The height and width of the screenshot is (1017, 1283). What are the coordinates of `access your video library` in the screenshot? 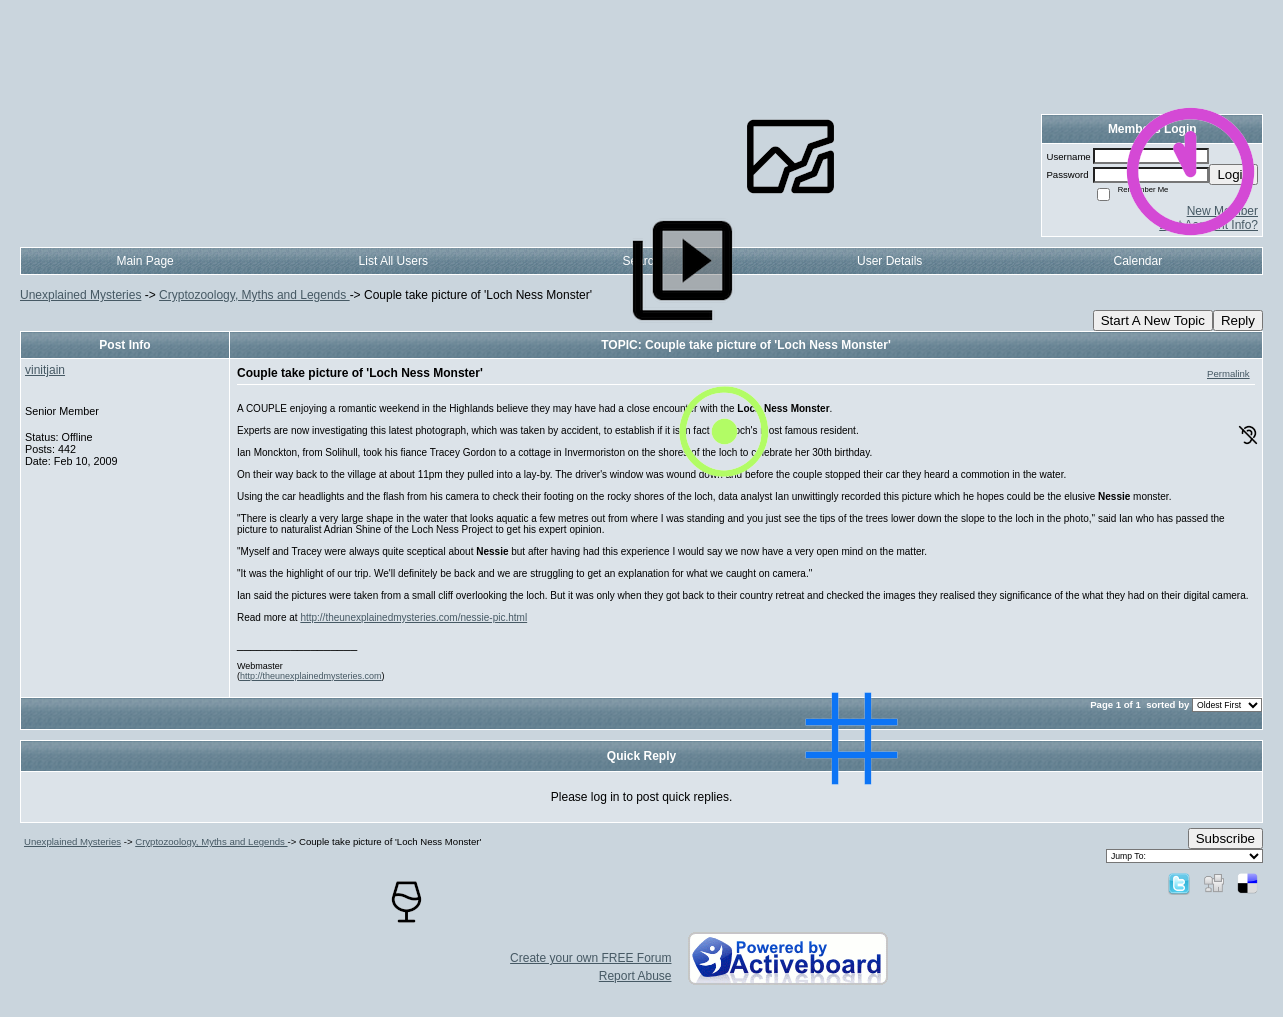 It's located at (682, 270).